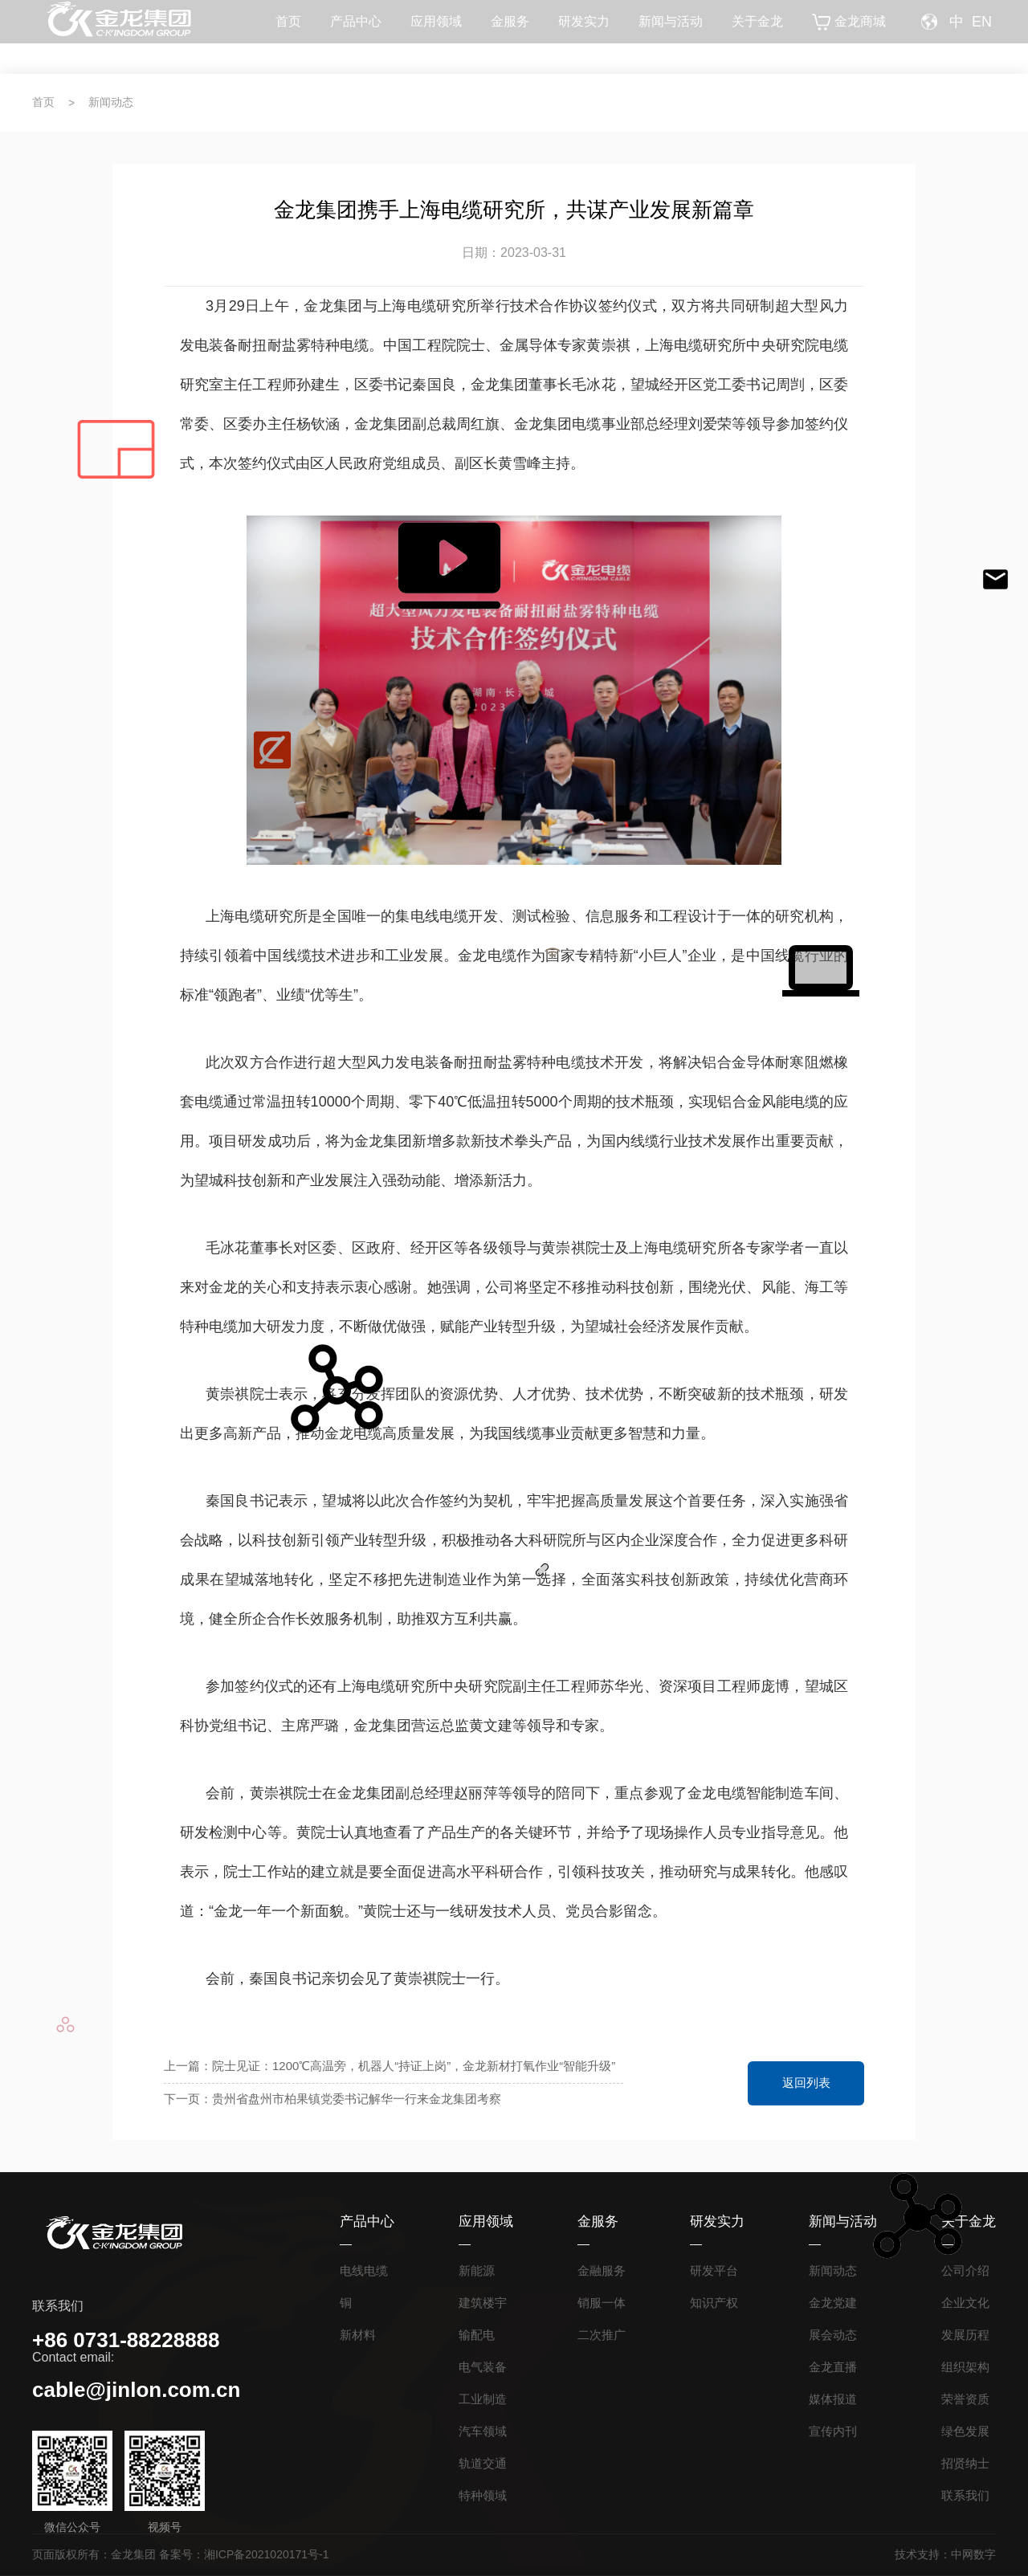 The height and width of the screenshot is (2576, 1028). What do you see at coordinates (65, 2024) in the screenshot?
I see `group or cluster related items` at bounding box center [65, 2024].